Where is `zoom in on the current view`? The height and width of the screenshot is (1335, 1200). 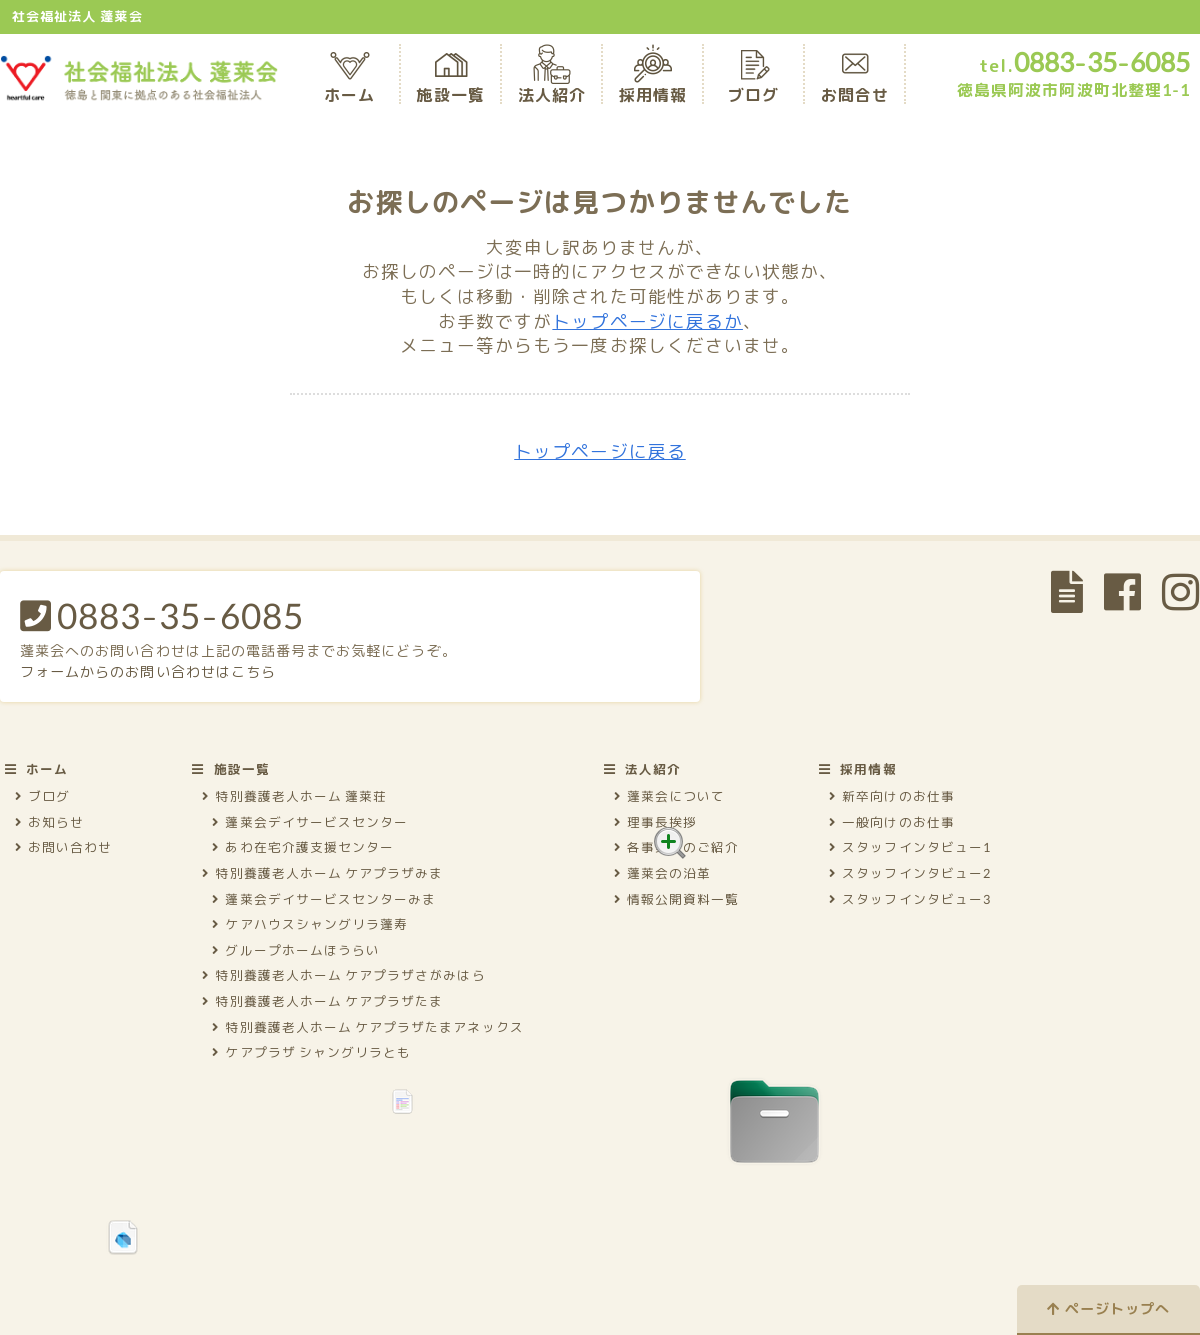 zoom in on the current view is located at coordinates (670, 843).